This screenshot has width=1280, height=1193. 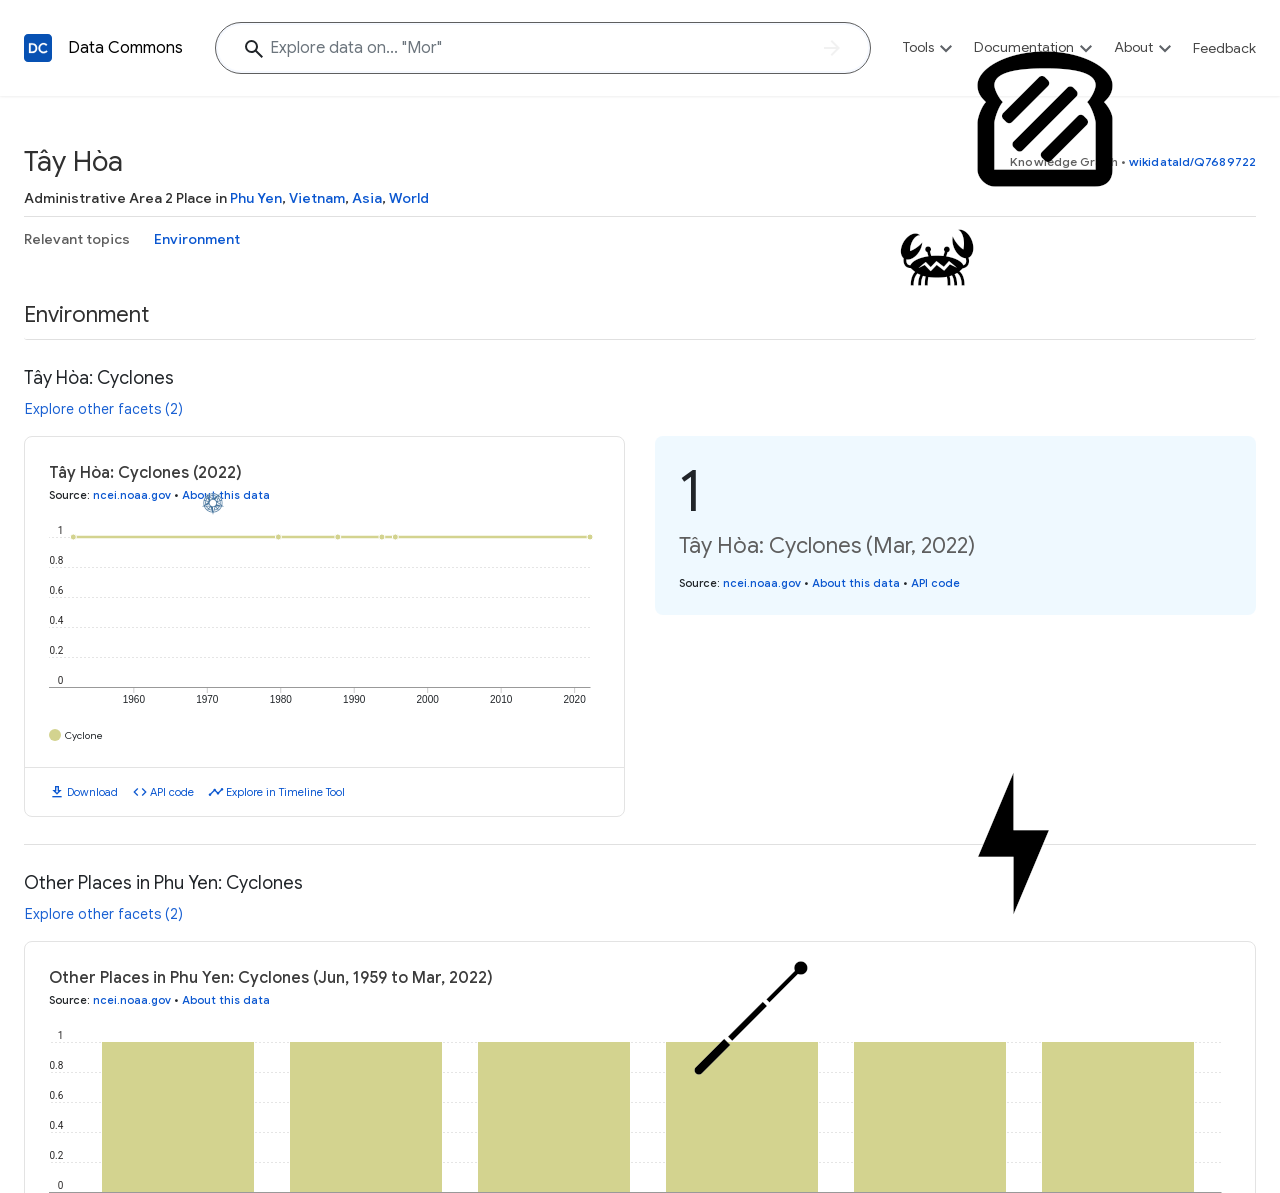 What do you see at coordinates (1045, 119) in the screenshot?
I see `toast or burn food item in a cooking game` at bounding box center [1045, 119].